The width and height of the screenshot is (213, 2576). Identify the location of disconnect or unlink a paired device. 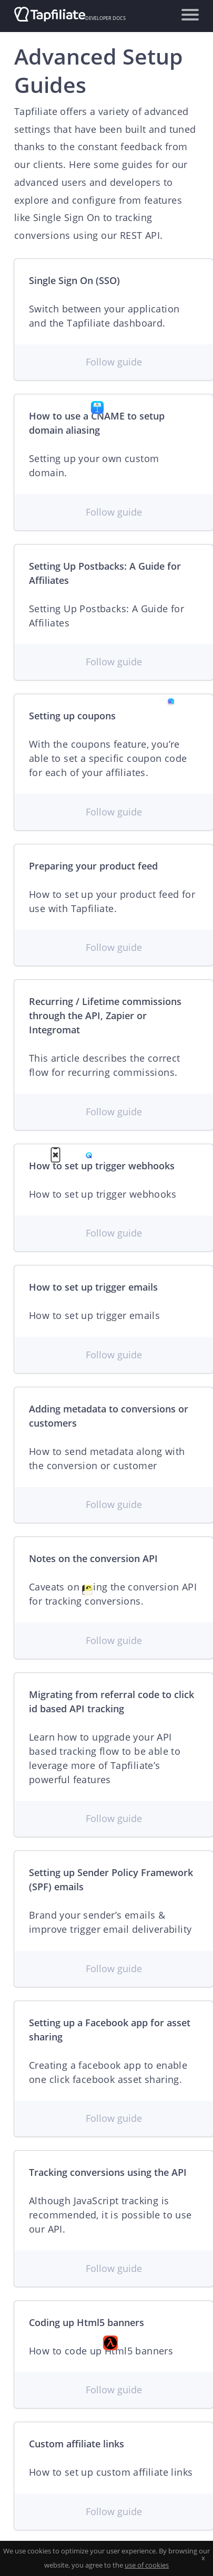
(55, 1155).